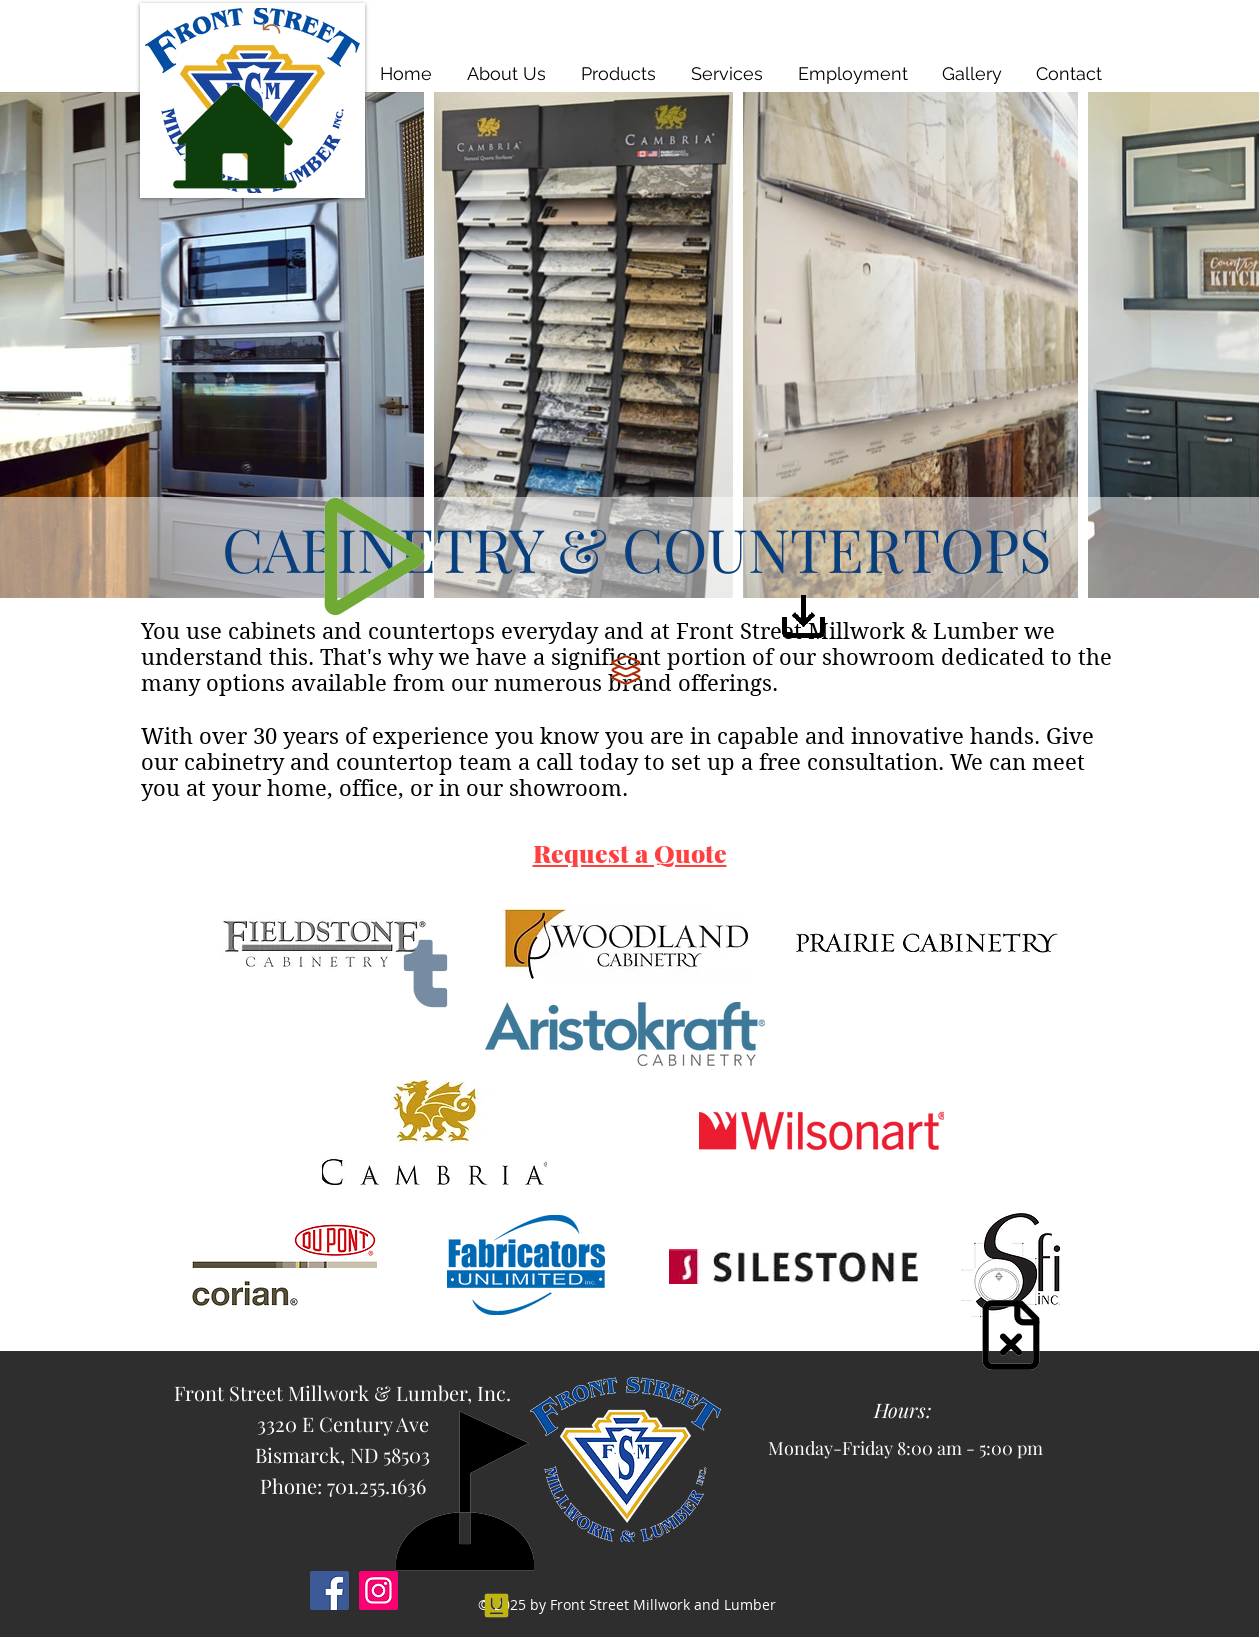 This screenshot has height=1637, width=1259. Describe the element at coordinates (465, 1491) in the screenshot. I see `view golf course or club information` at that location.